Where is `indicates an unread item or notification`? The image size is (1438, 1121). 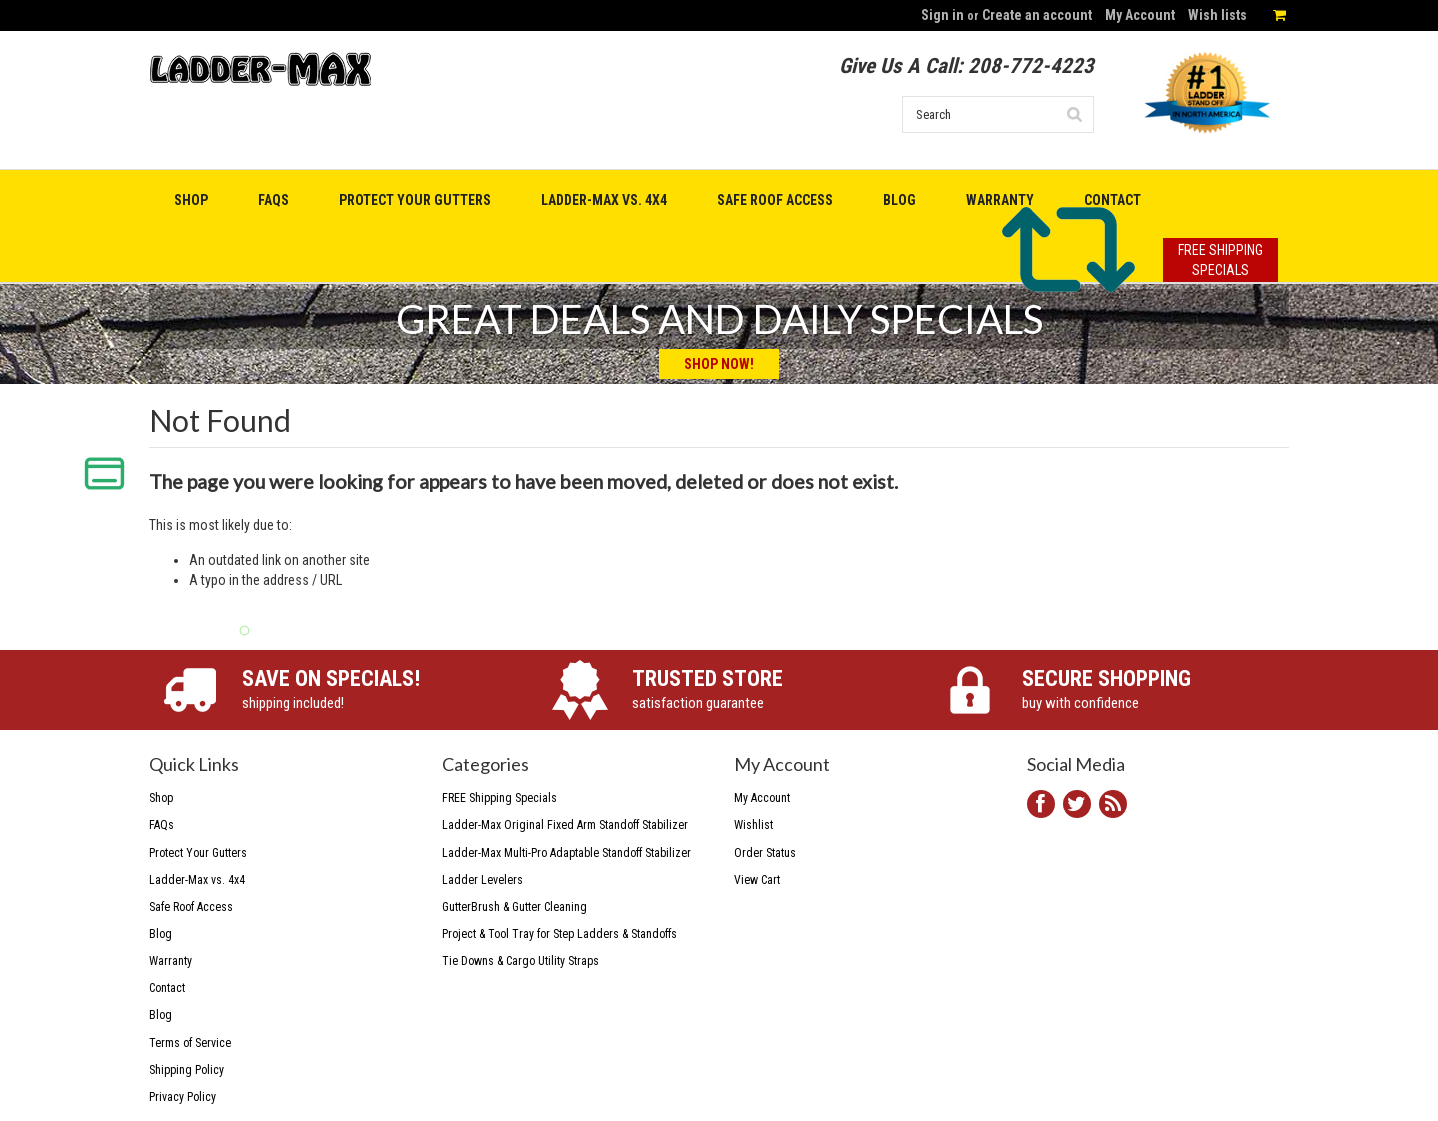
indicates an unread item or notification is located at coordinates (244, 630).